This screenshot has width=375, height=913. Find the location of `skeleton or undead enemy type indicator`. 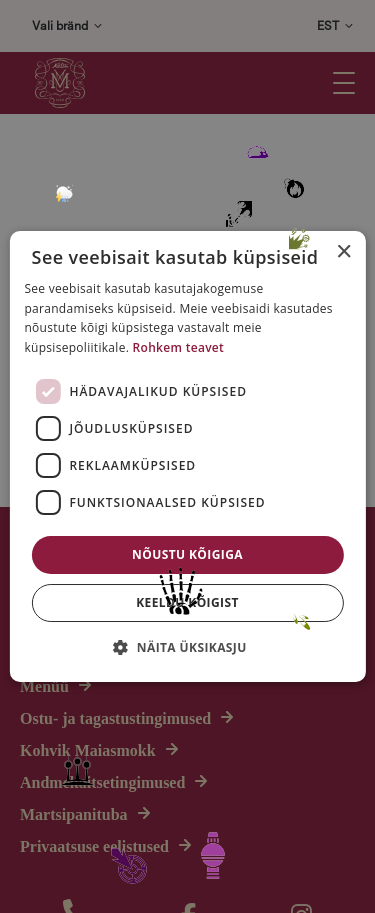

skeleton or undead enemy type indicator is located at coordinates (181, 591).